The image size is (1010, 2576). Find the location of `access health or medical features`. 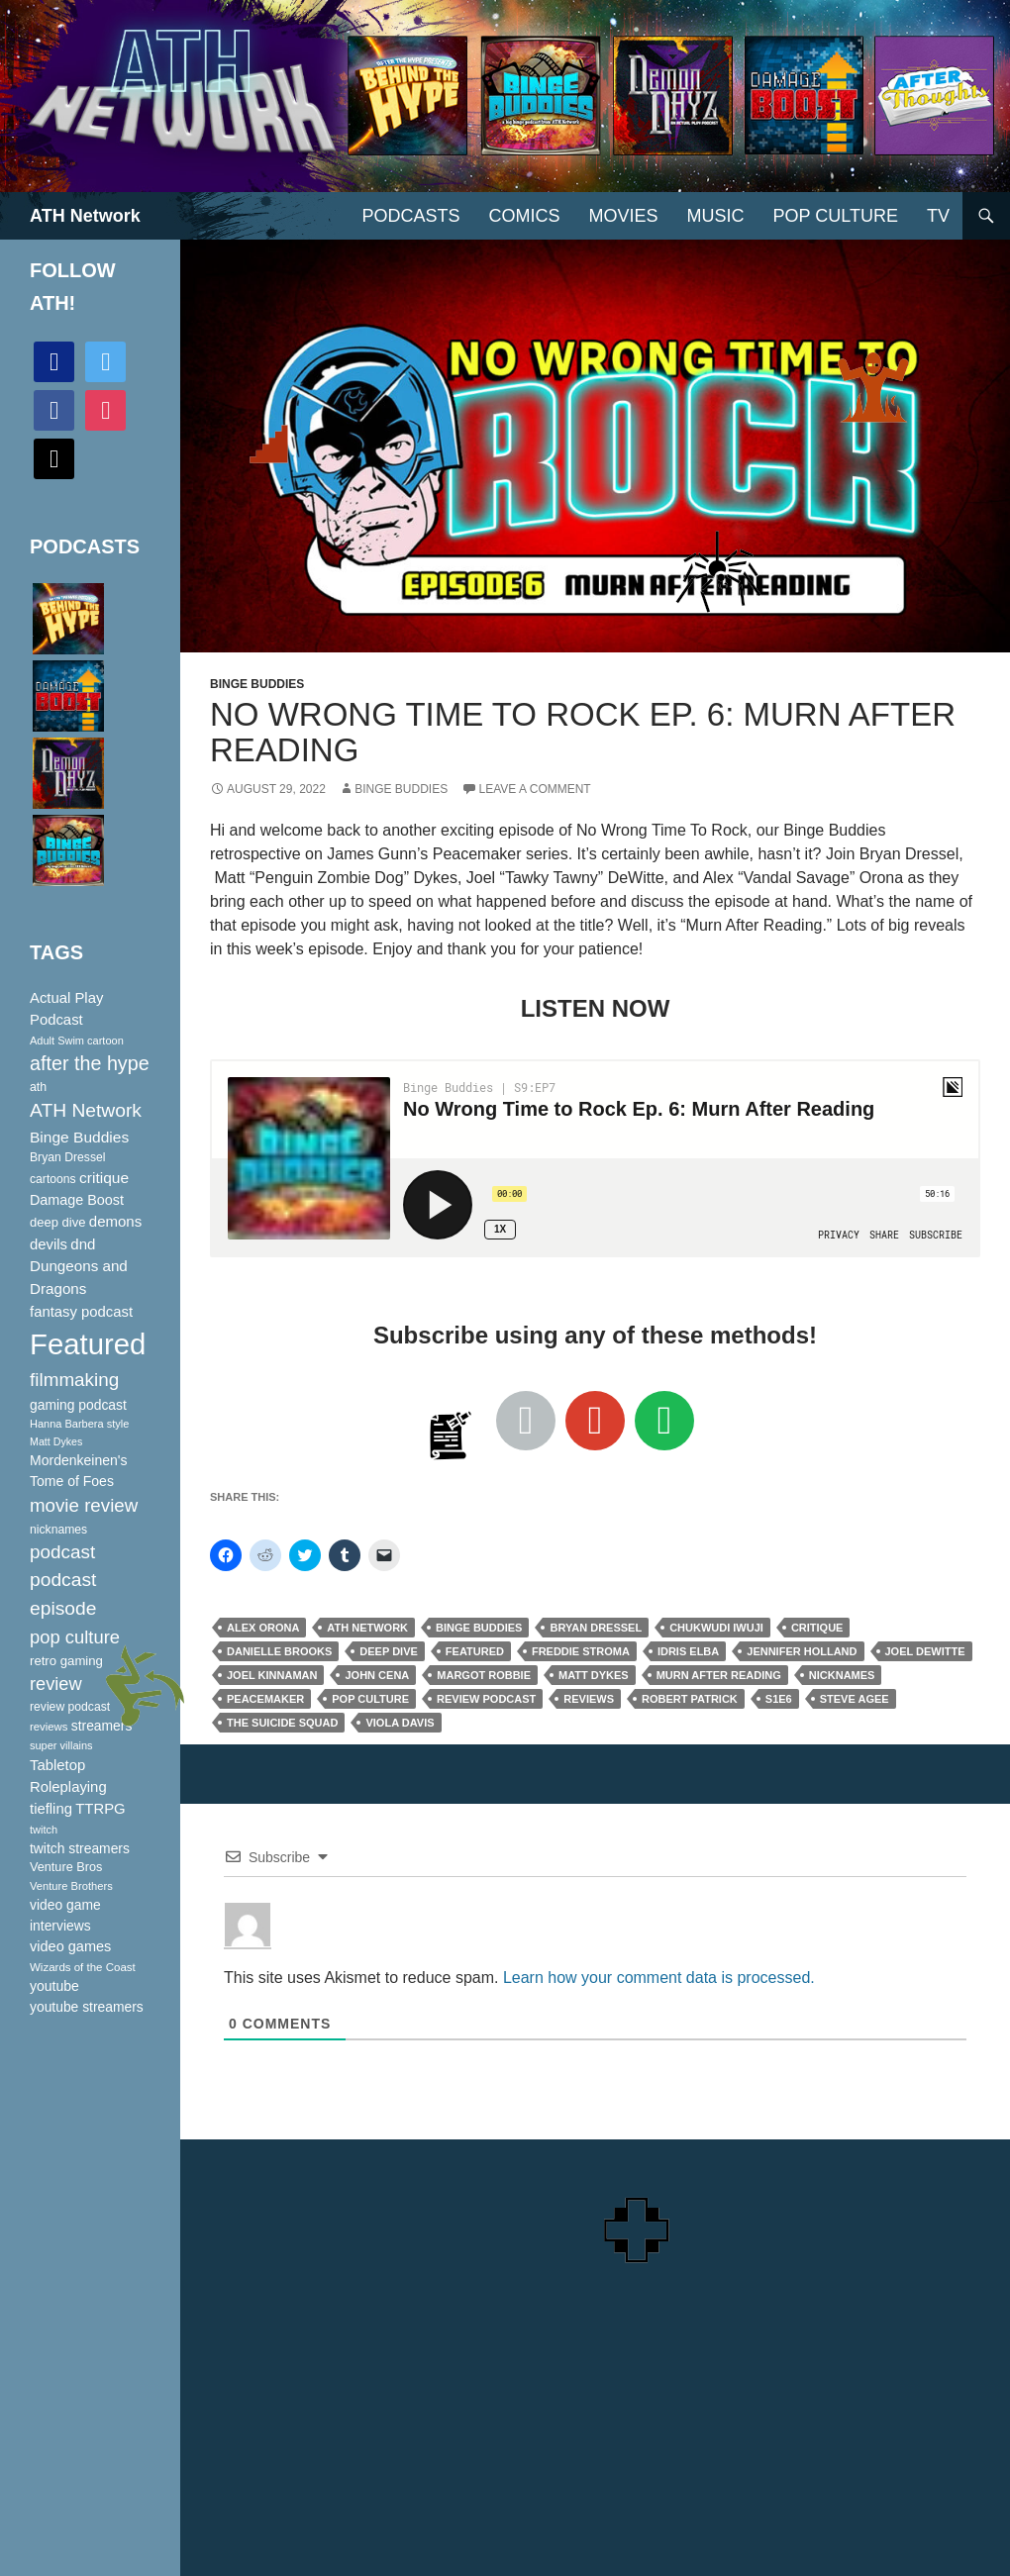

access health or medical features is located at coordinates (637, 2229).